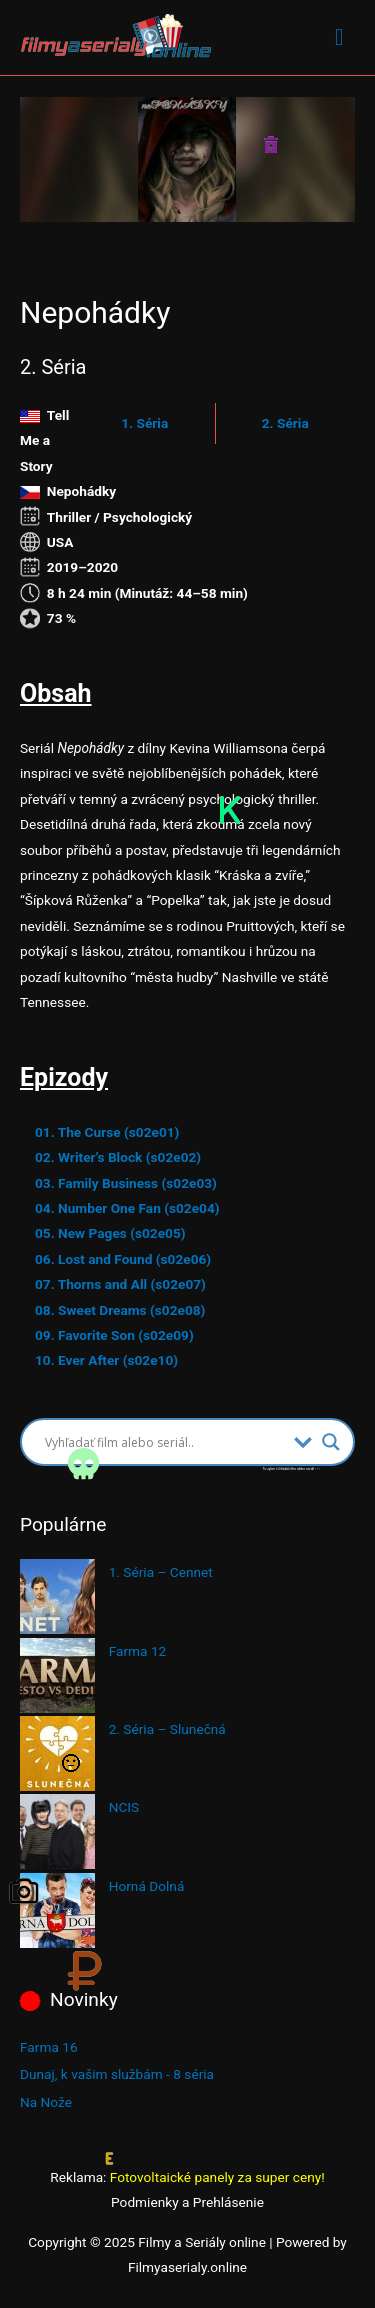 The width and height of the screenshot is (375, 2308). I want to click on indicates neutral feedback or rating, so click(71, 1763).